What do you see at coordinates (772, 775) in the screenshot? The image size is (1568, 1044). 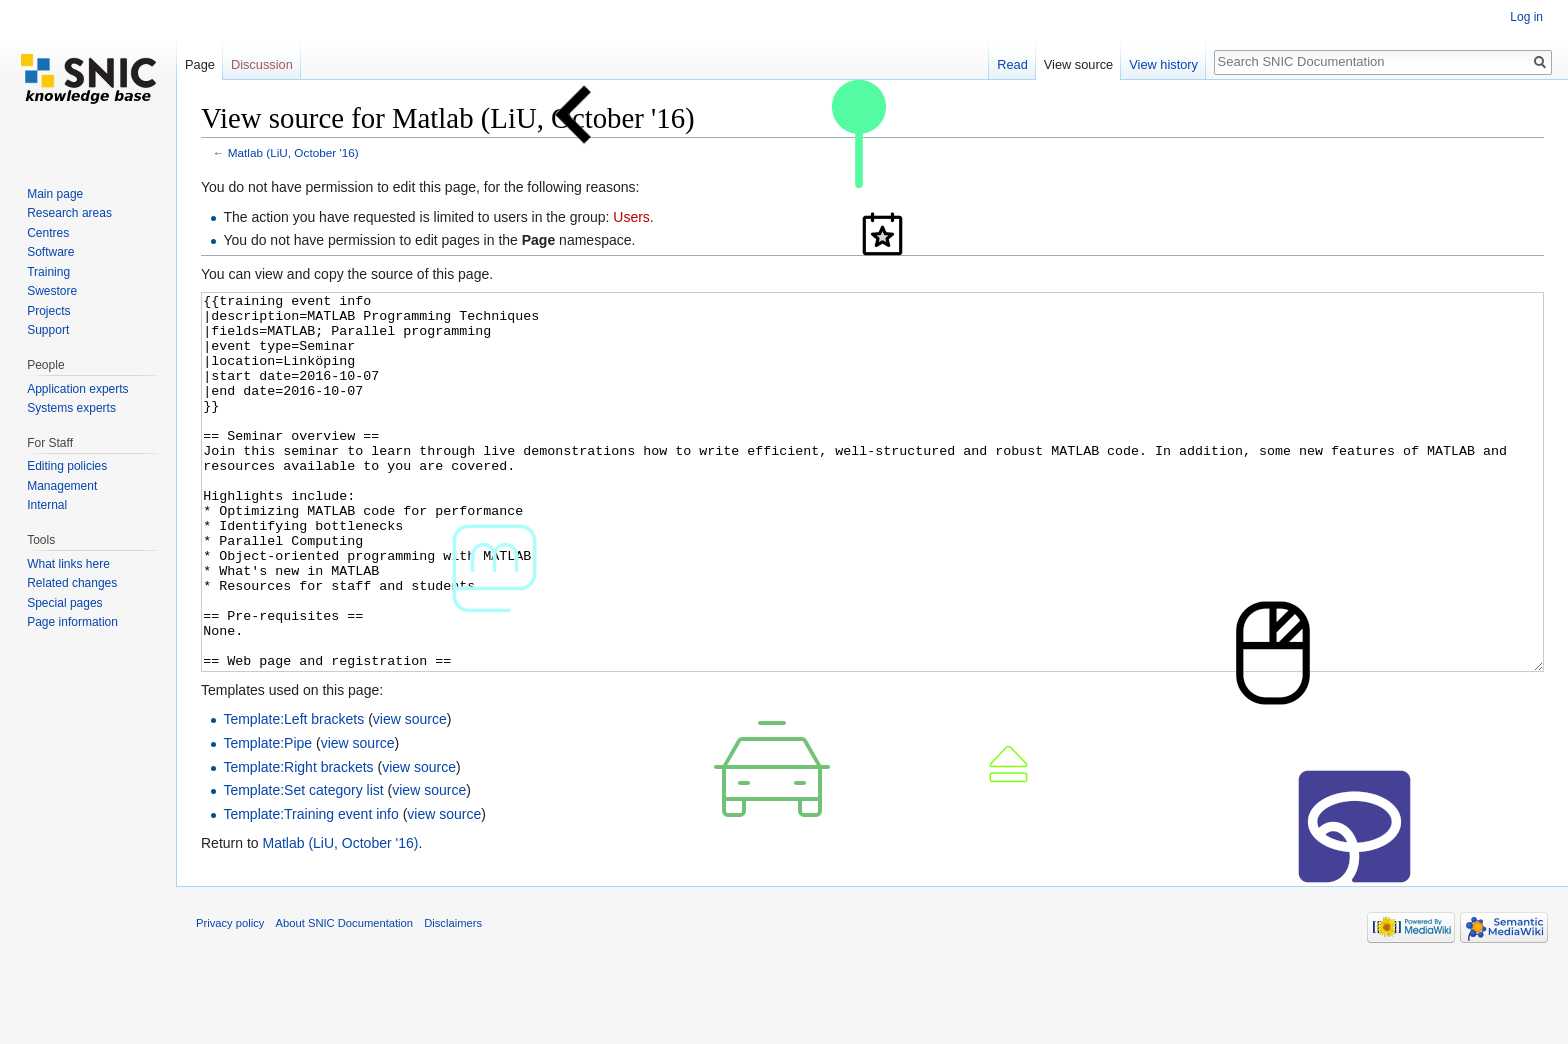 I see `contact or request emergency services` at bounding box center [772, 775].